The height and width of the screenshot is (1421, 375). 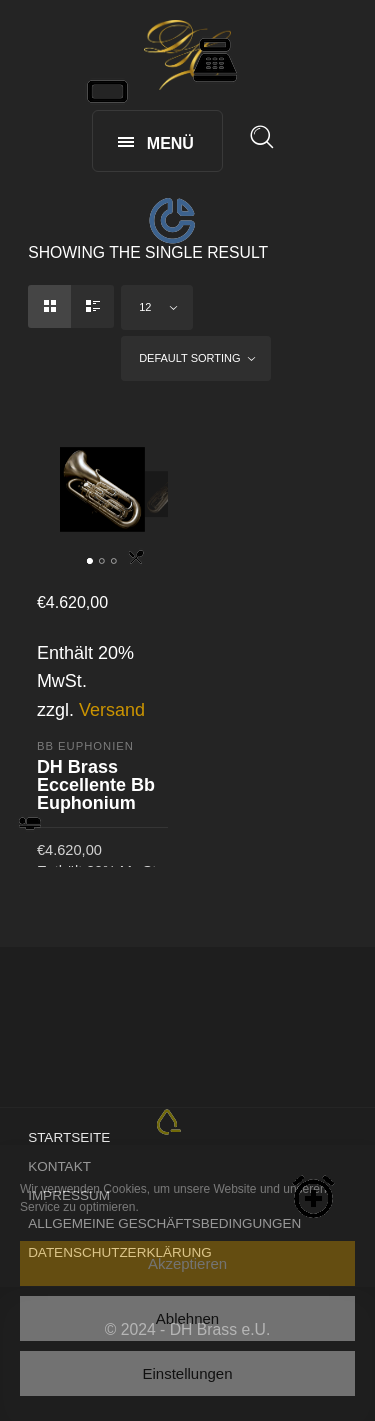 What do you see at coordinates (215, 60) in the screenshot?
I see `access point of sale or checkout system` at bounding box center [215, 60].